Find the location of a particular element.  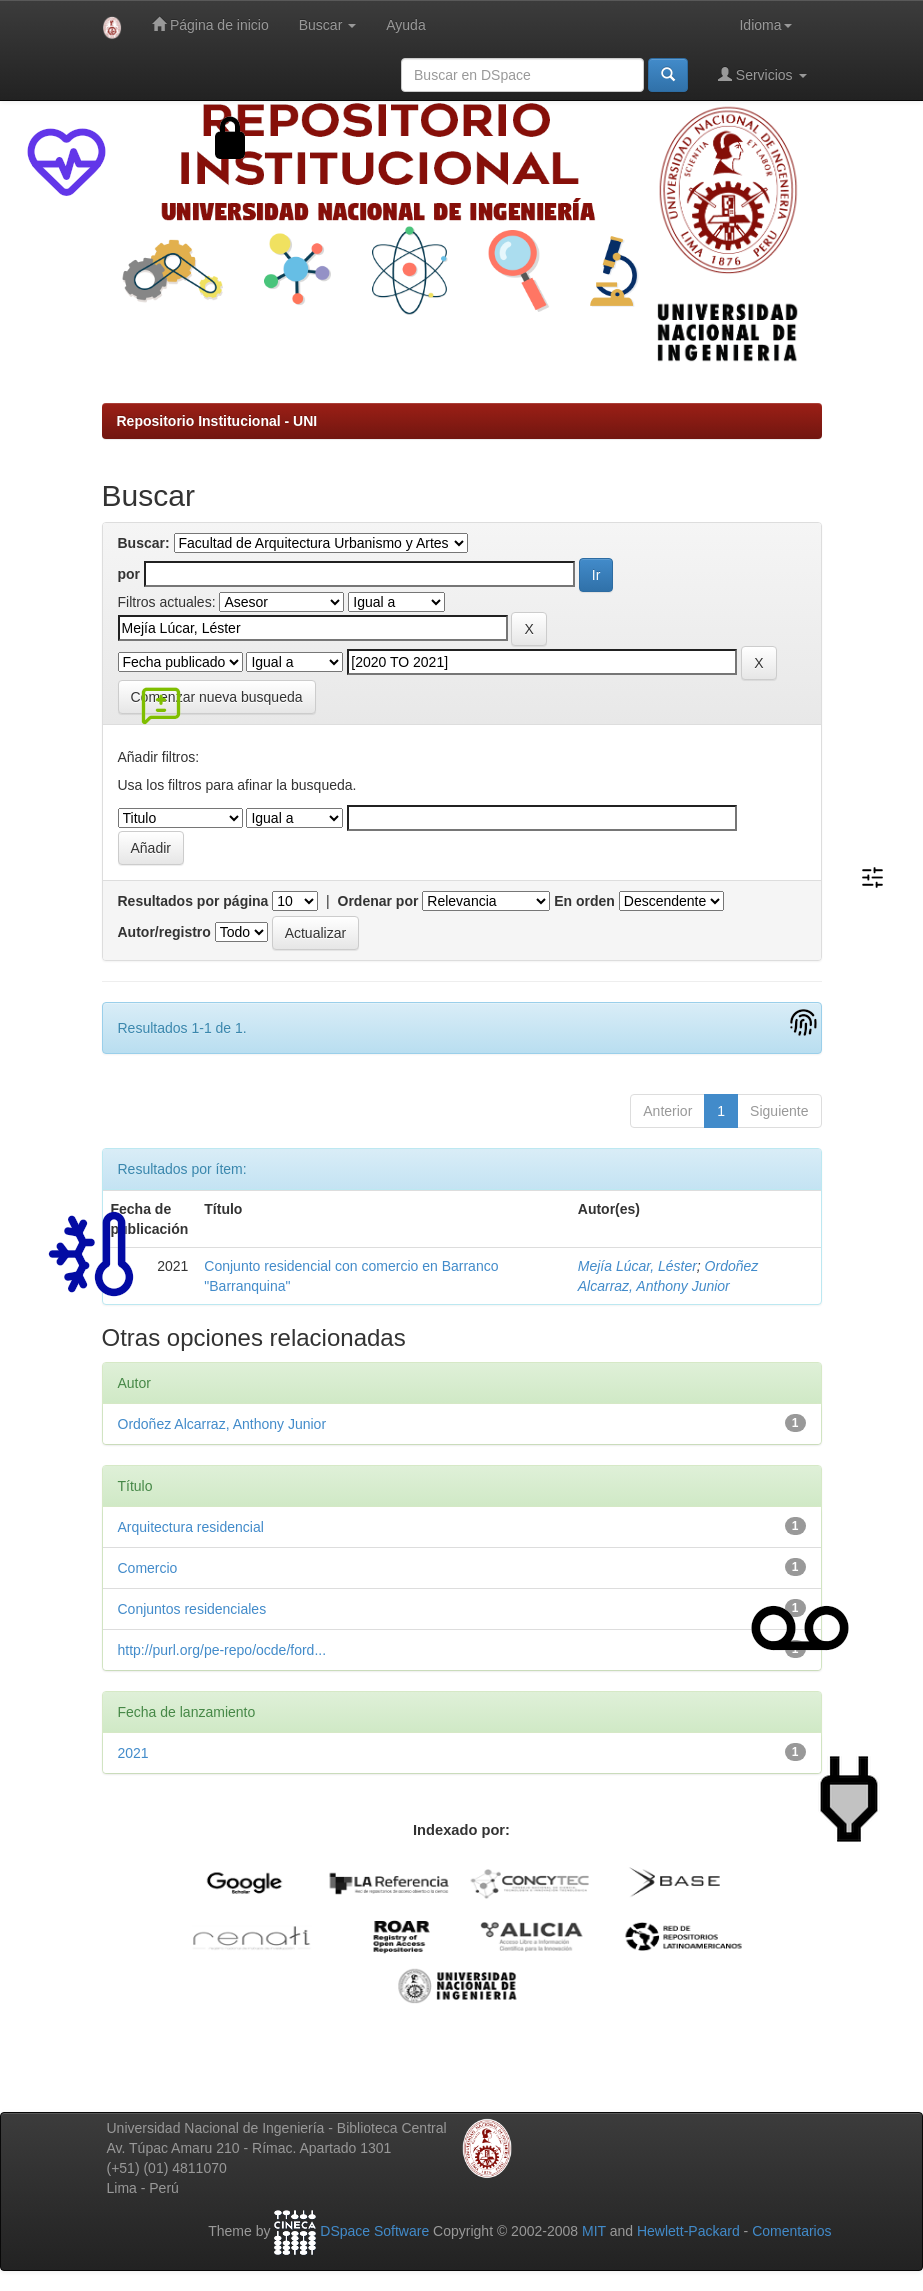

indicates cold temperature or freezing conditions is located at coordinates (91, 1254).